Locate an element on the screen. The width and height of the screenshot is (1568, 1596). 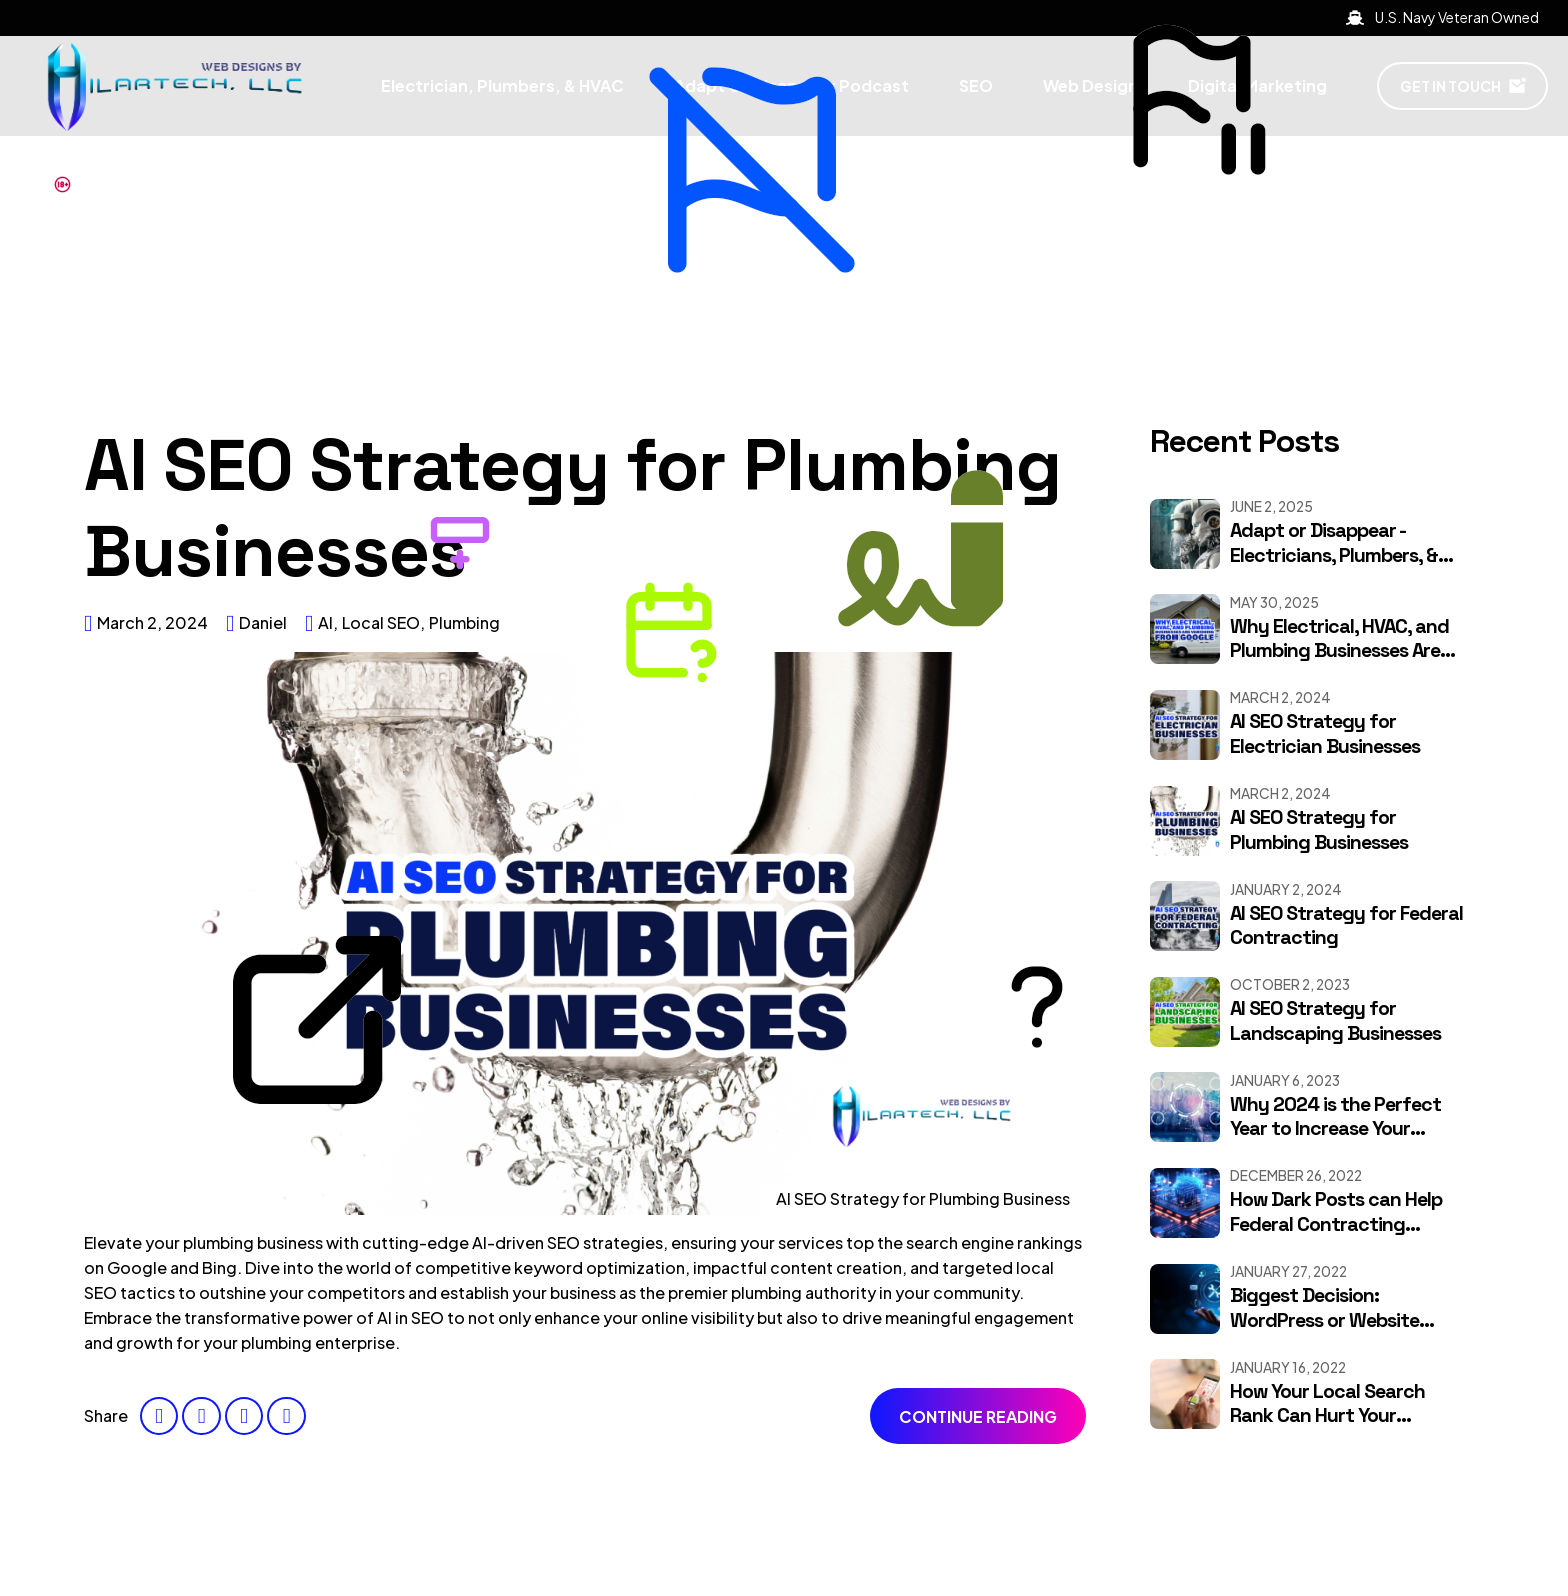
sign or add a signature is located at coordinates (925, 557).